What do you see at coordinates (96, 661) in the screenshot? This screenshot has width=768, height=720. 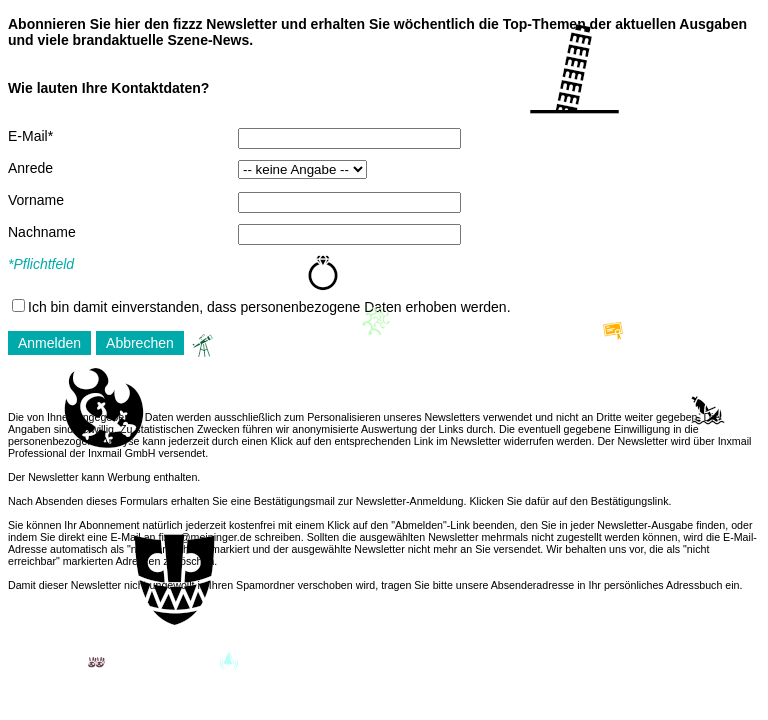 I see `equip bunny slippers cosmetic item` at bounding box center [96, 661].